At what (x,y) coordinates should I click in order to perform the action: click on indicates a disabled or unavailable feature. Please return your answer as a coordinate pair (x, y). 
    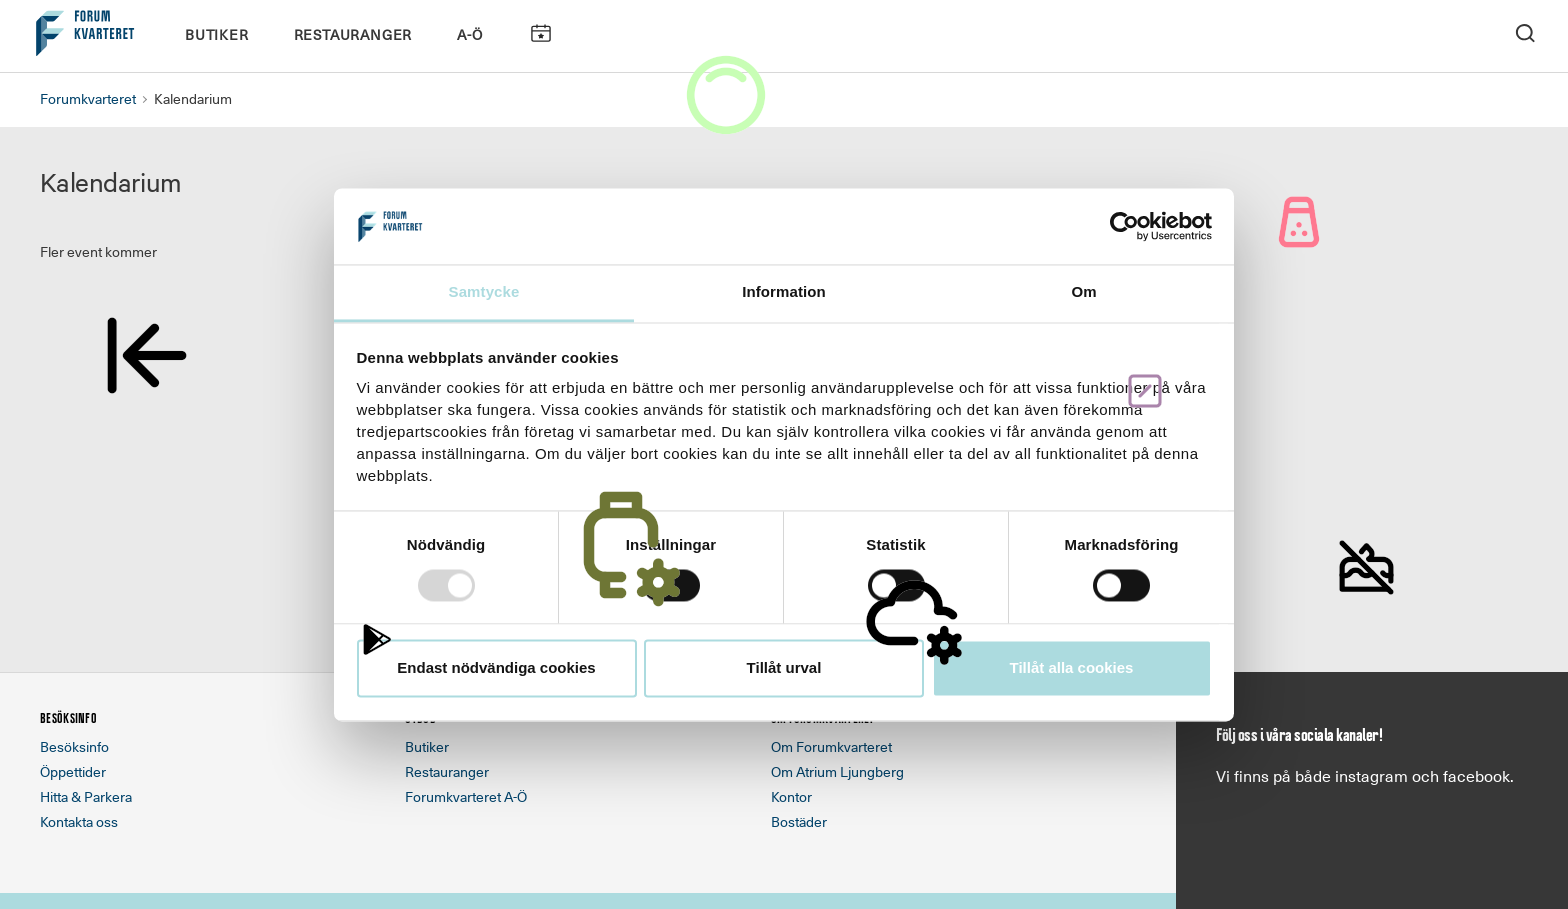
    Looking at the image, I should click on (1145, 391).